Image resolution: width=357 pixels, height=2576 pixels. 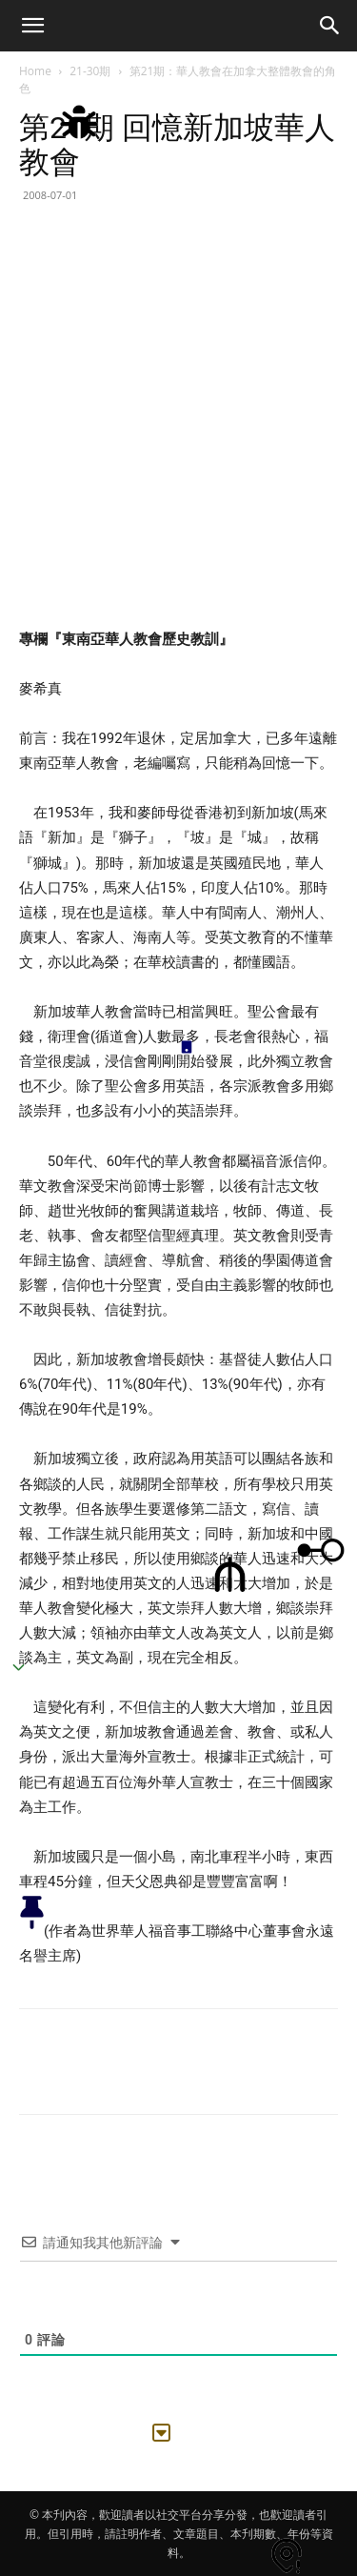 I want to click on location requires attention or has an issue, so click(x=287, y=2555).